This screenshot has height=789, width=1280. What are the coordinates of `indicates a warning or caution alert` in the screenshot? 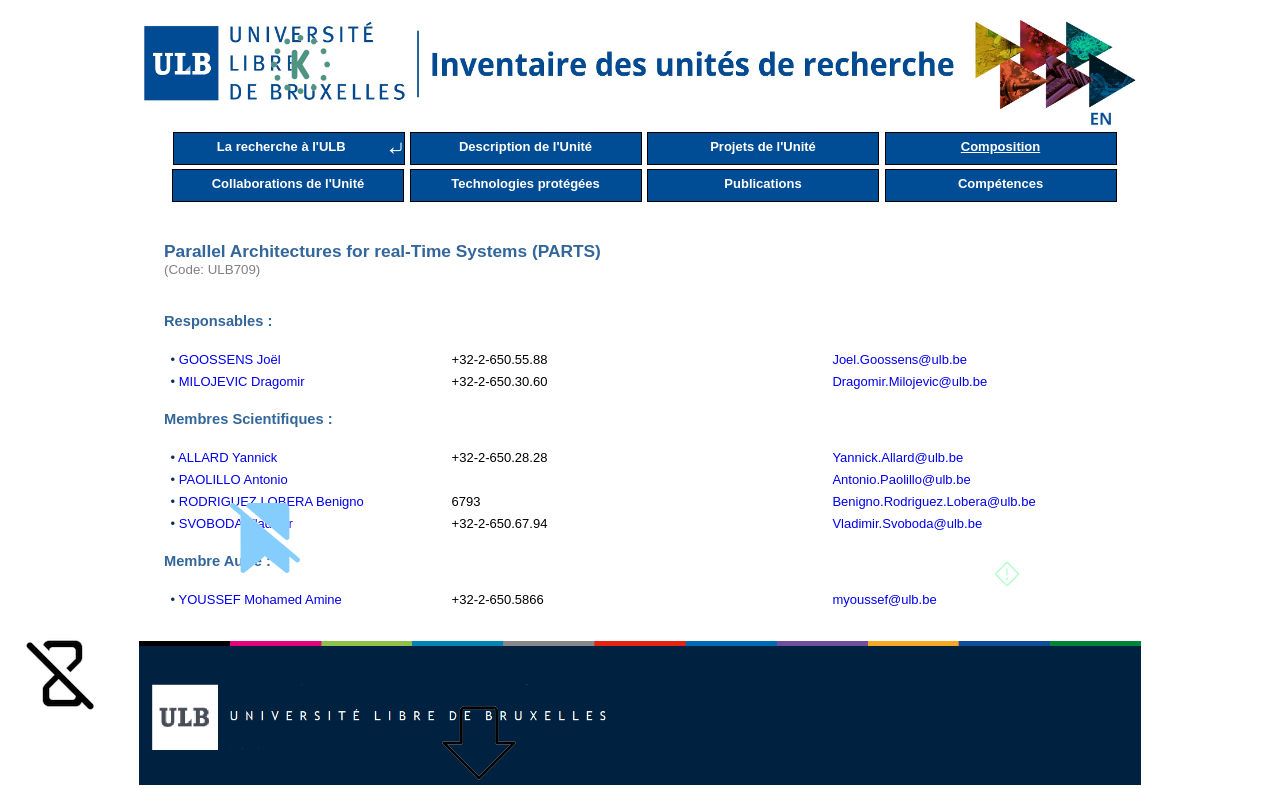 It's located at (1007, 574).